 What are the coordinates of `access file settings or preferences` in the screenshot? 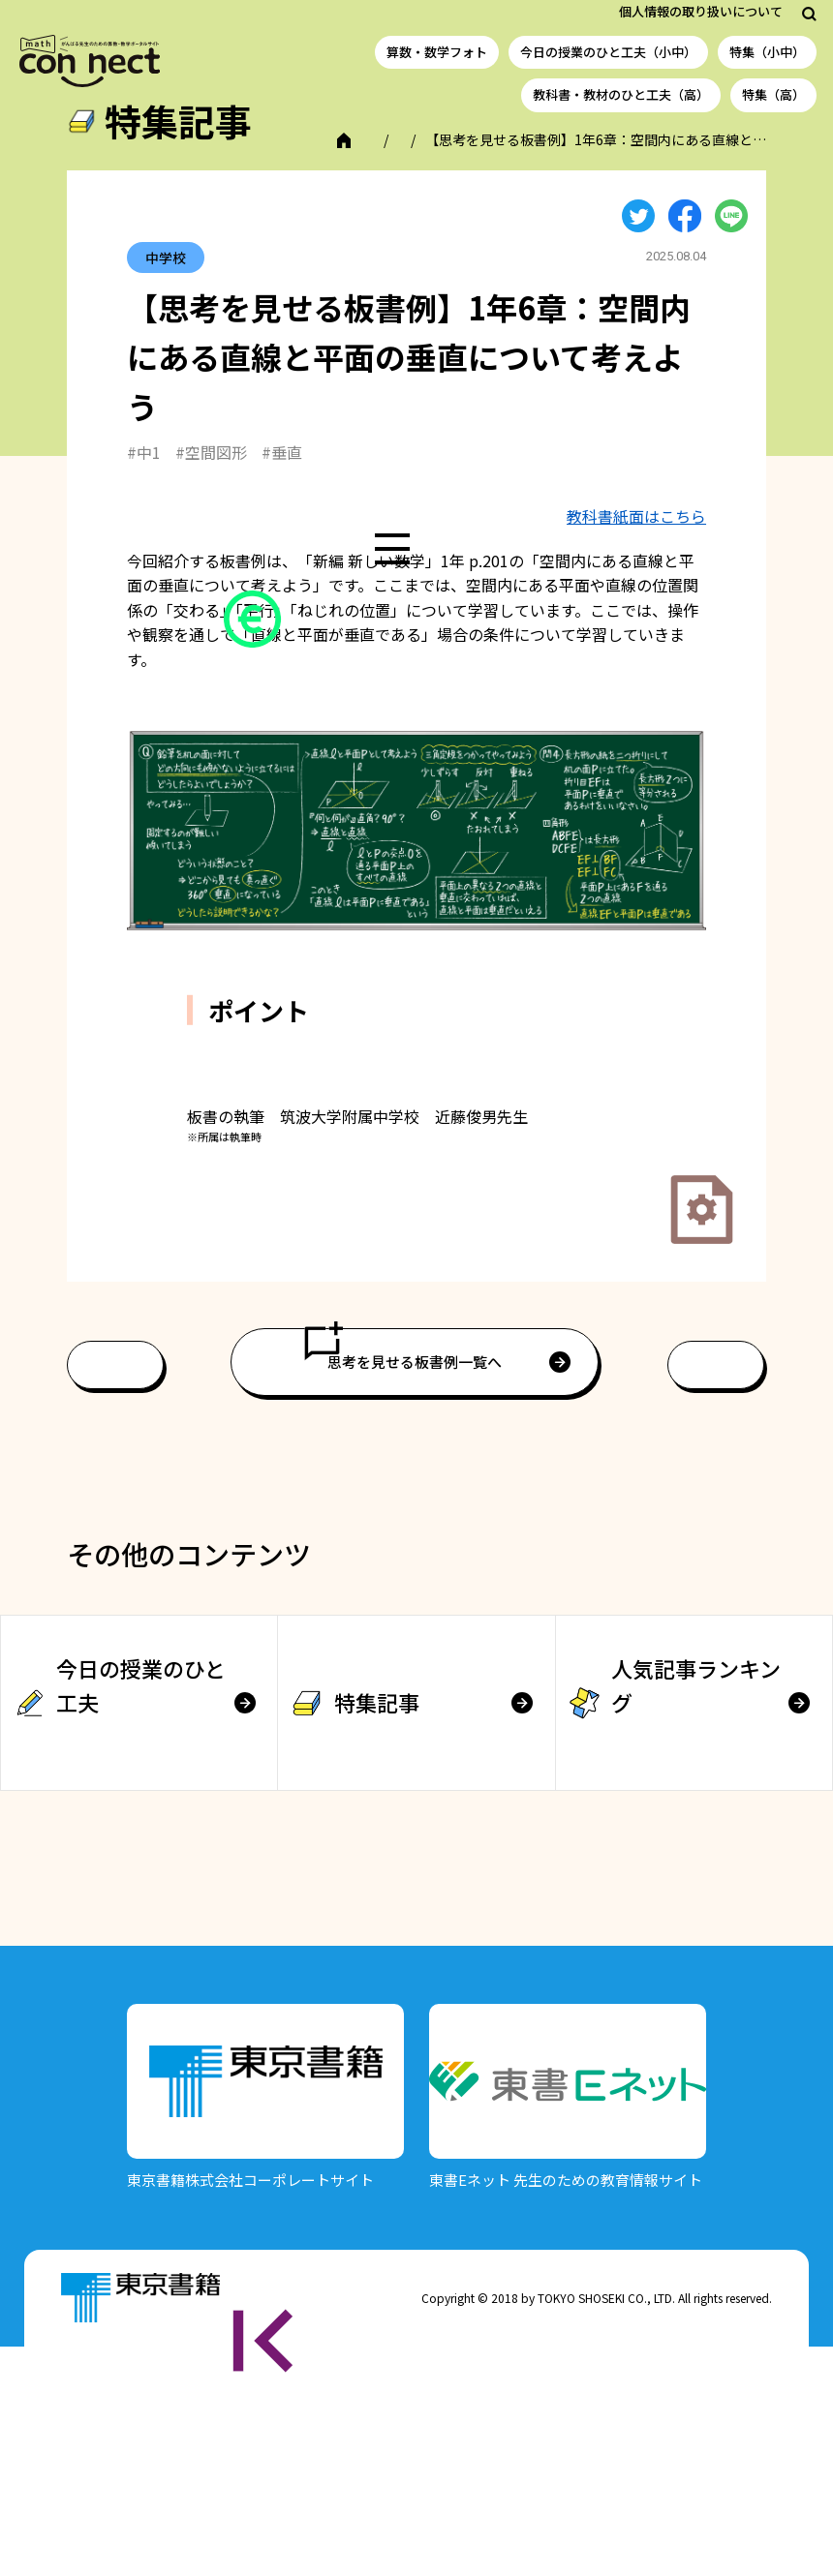 It's located at (701, 1209).